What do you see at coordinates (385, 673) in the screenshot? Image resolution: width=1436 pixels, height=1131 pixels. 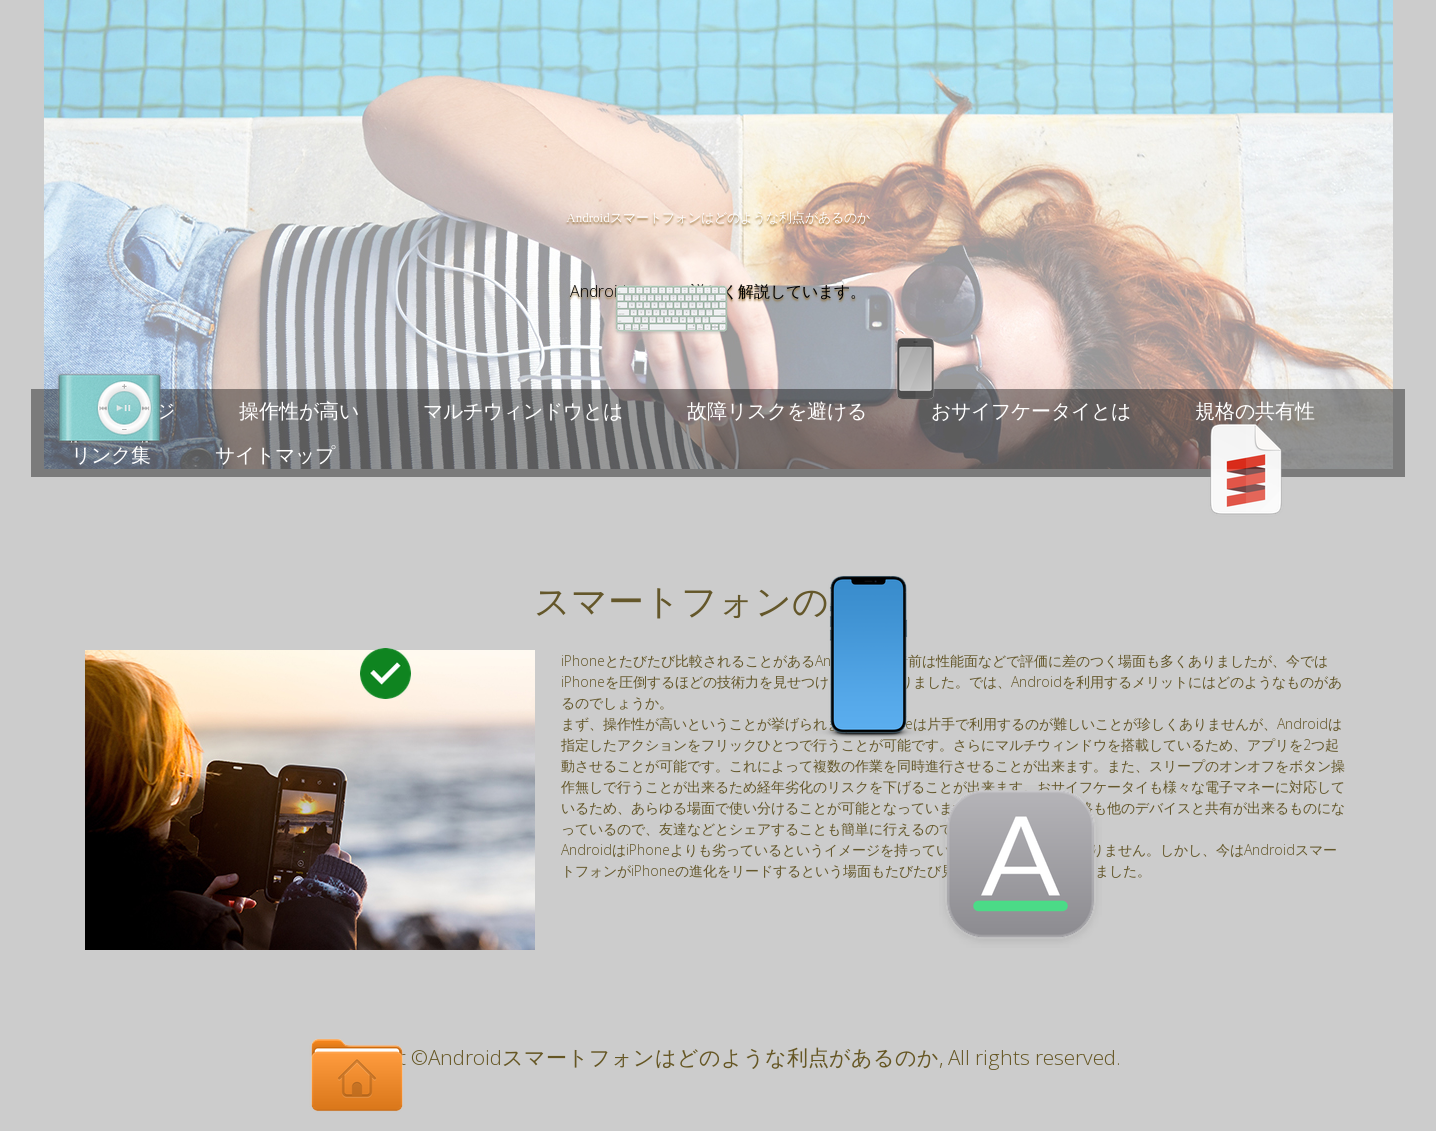 I see `confirm or approve an action` at bounding box center [385, 673].